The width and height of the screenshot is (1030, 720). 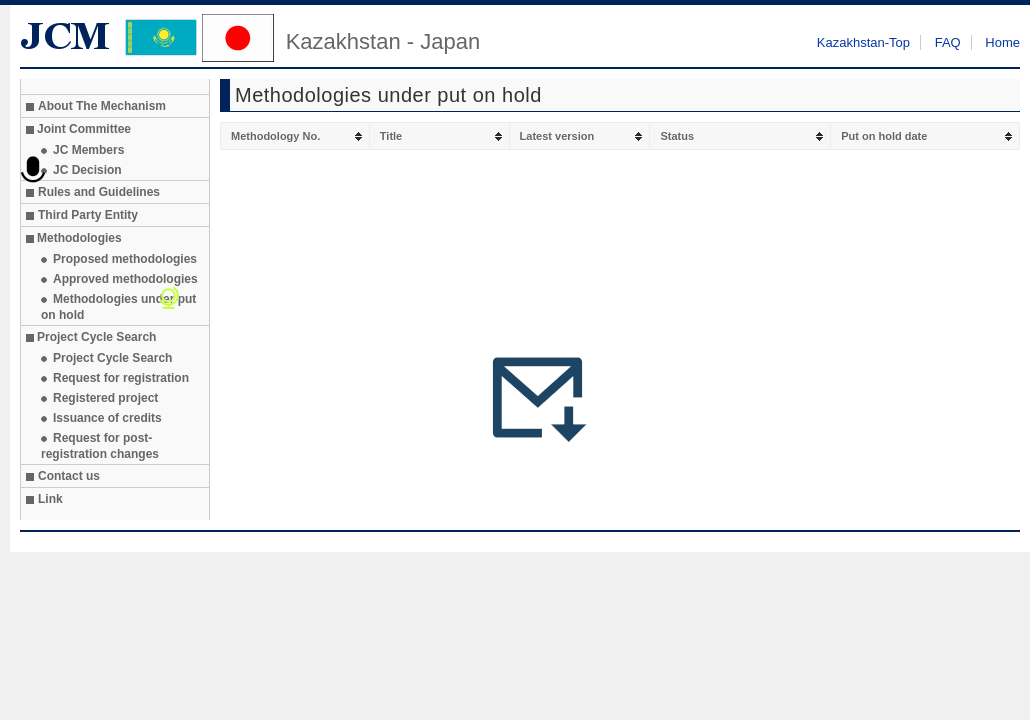 What do you see at coordinates (168, 297) in the screenshot?
I see `view global or worldwide settings` at bounding box center [168, 297].